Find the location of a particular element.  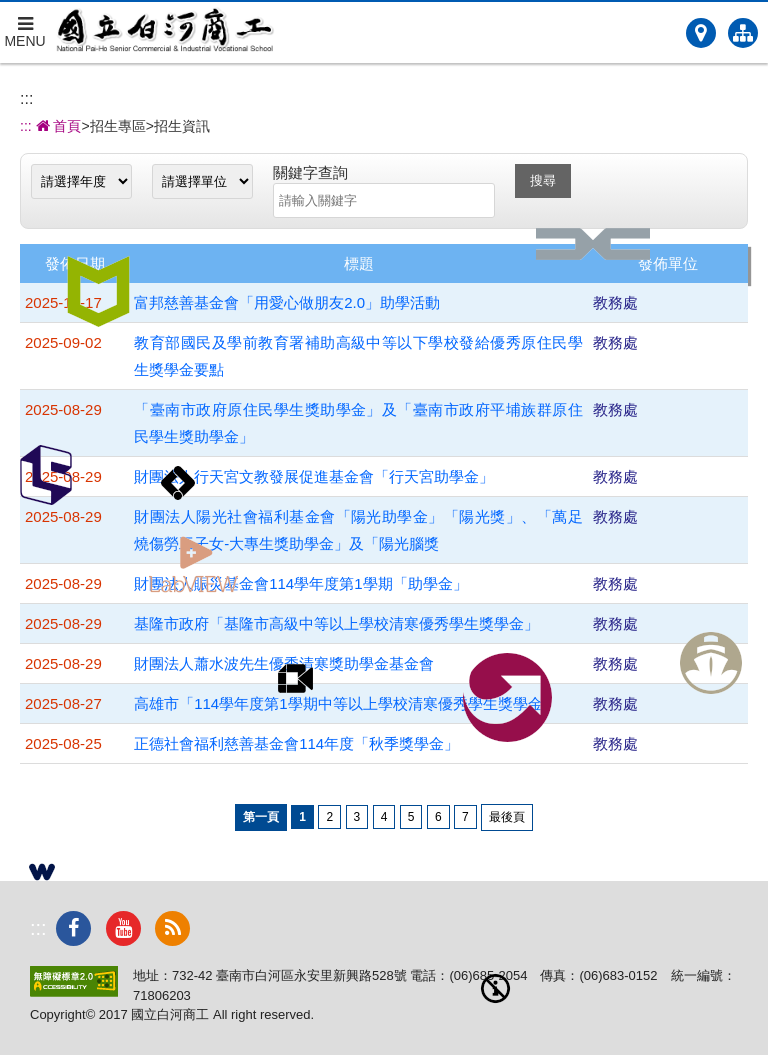

open LabVIEW application is located at coordinates (193, 564).